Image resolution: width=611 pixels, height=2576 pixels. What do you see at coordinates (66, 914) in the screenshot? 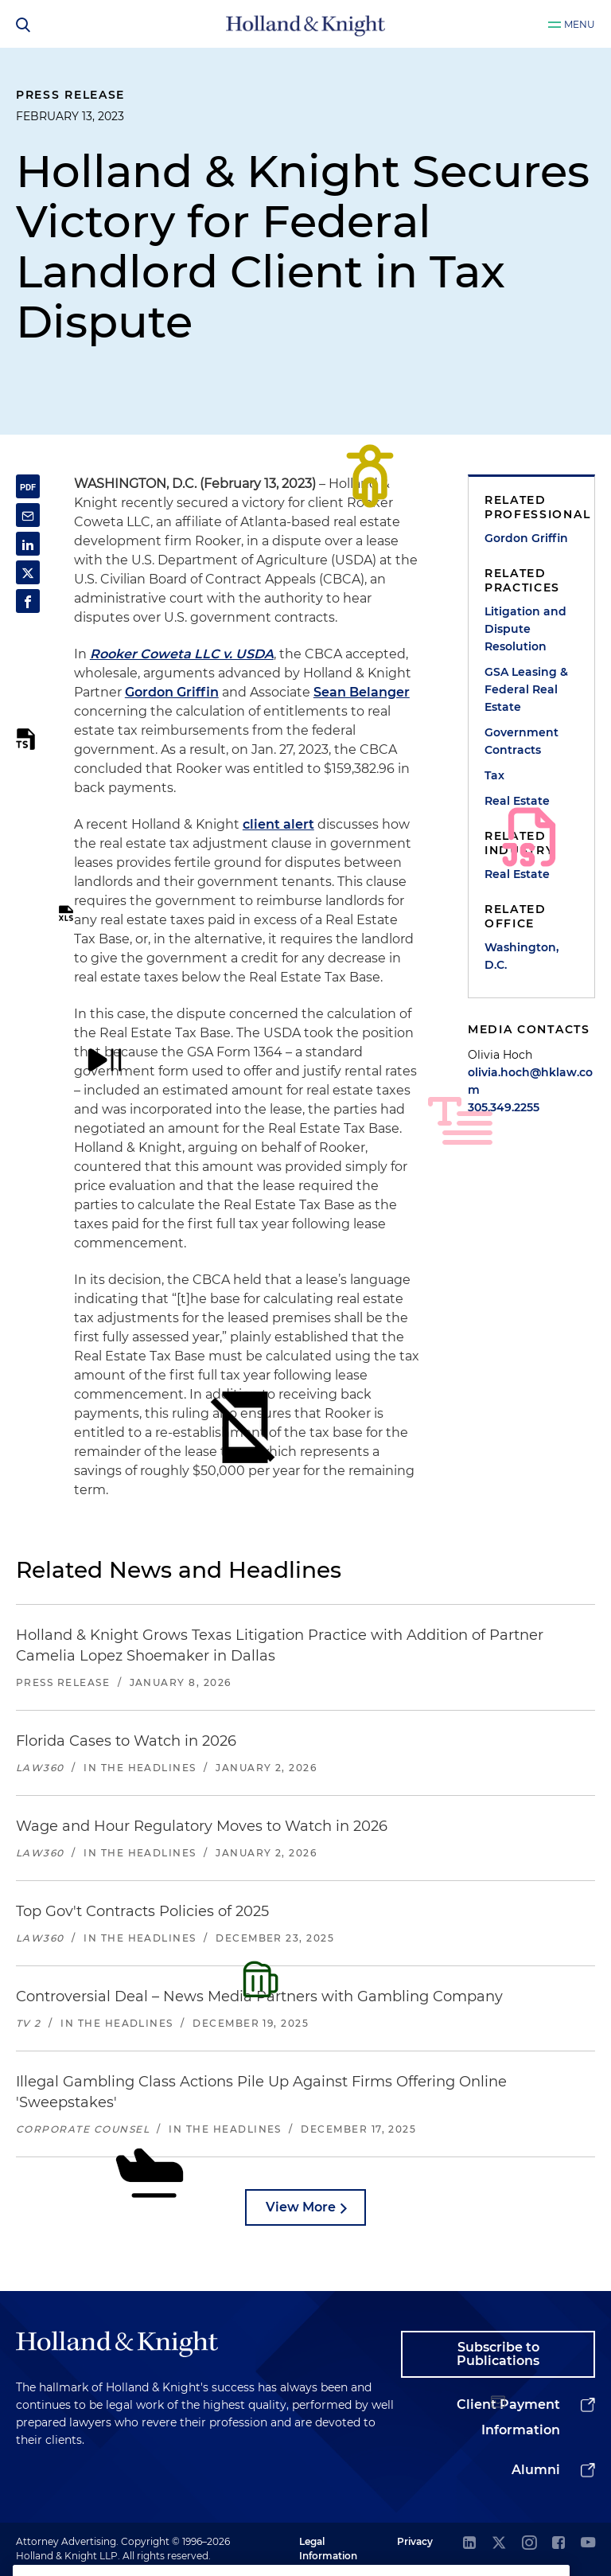
I see `open an Excel spreadsheet file` at bounding box center [66, 914].